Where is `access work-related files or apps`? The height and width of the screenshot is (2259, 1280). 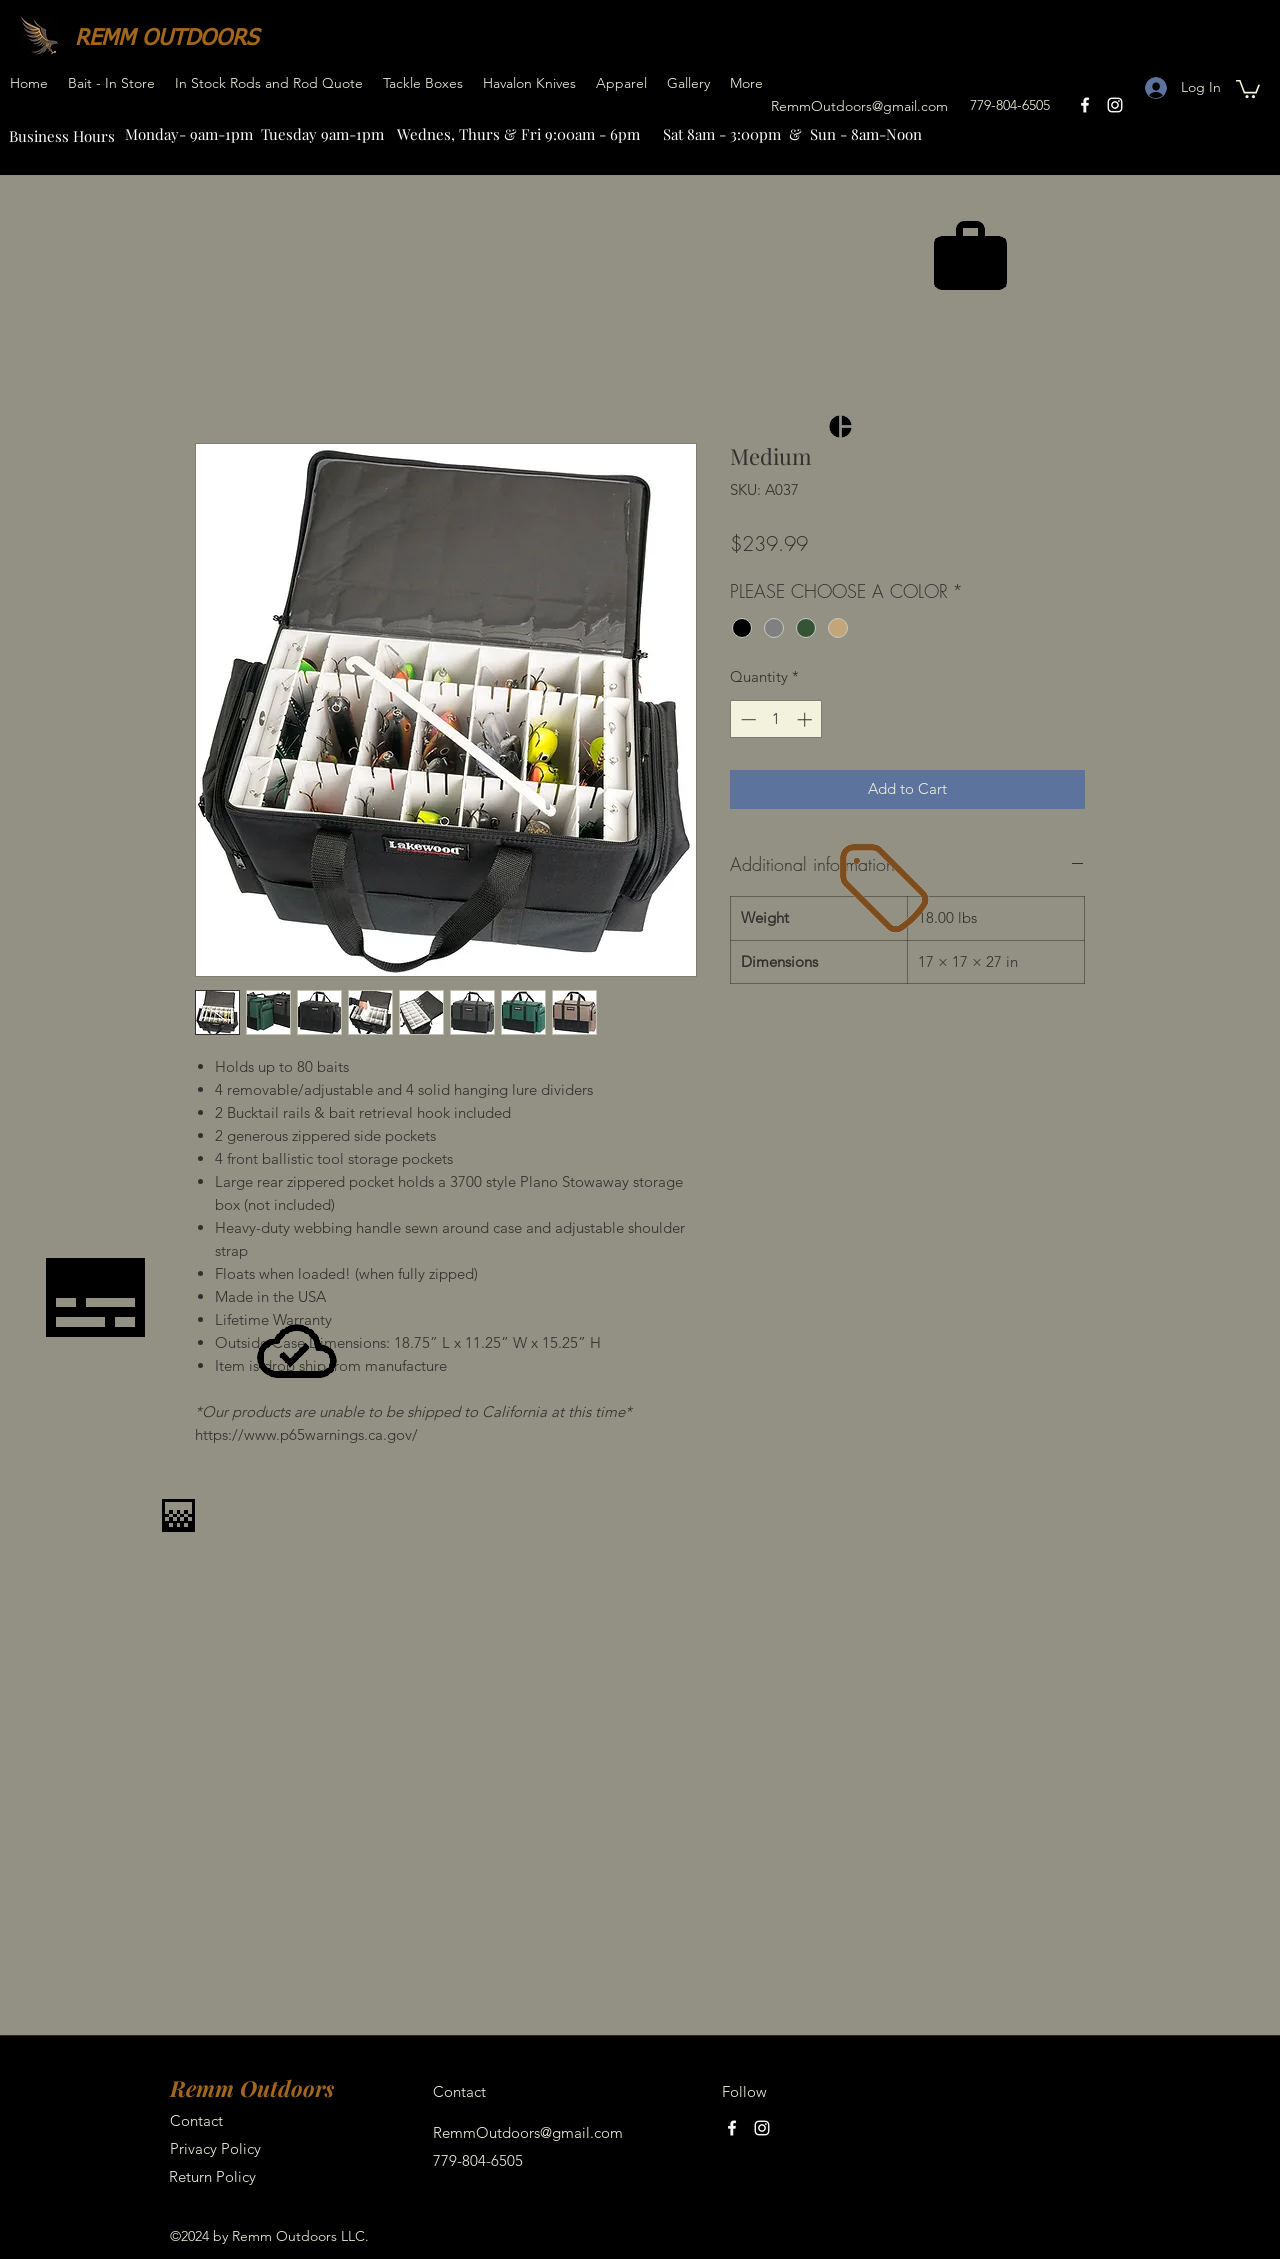 access work-related files or apps is located at coordinates (970, 257).